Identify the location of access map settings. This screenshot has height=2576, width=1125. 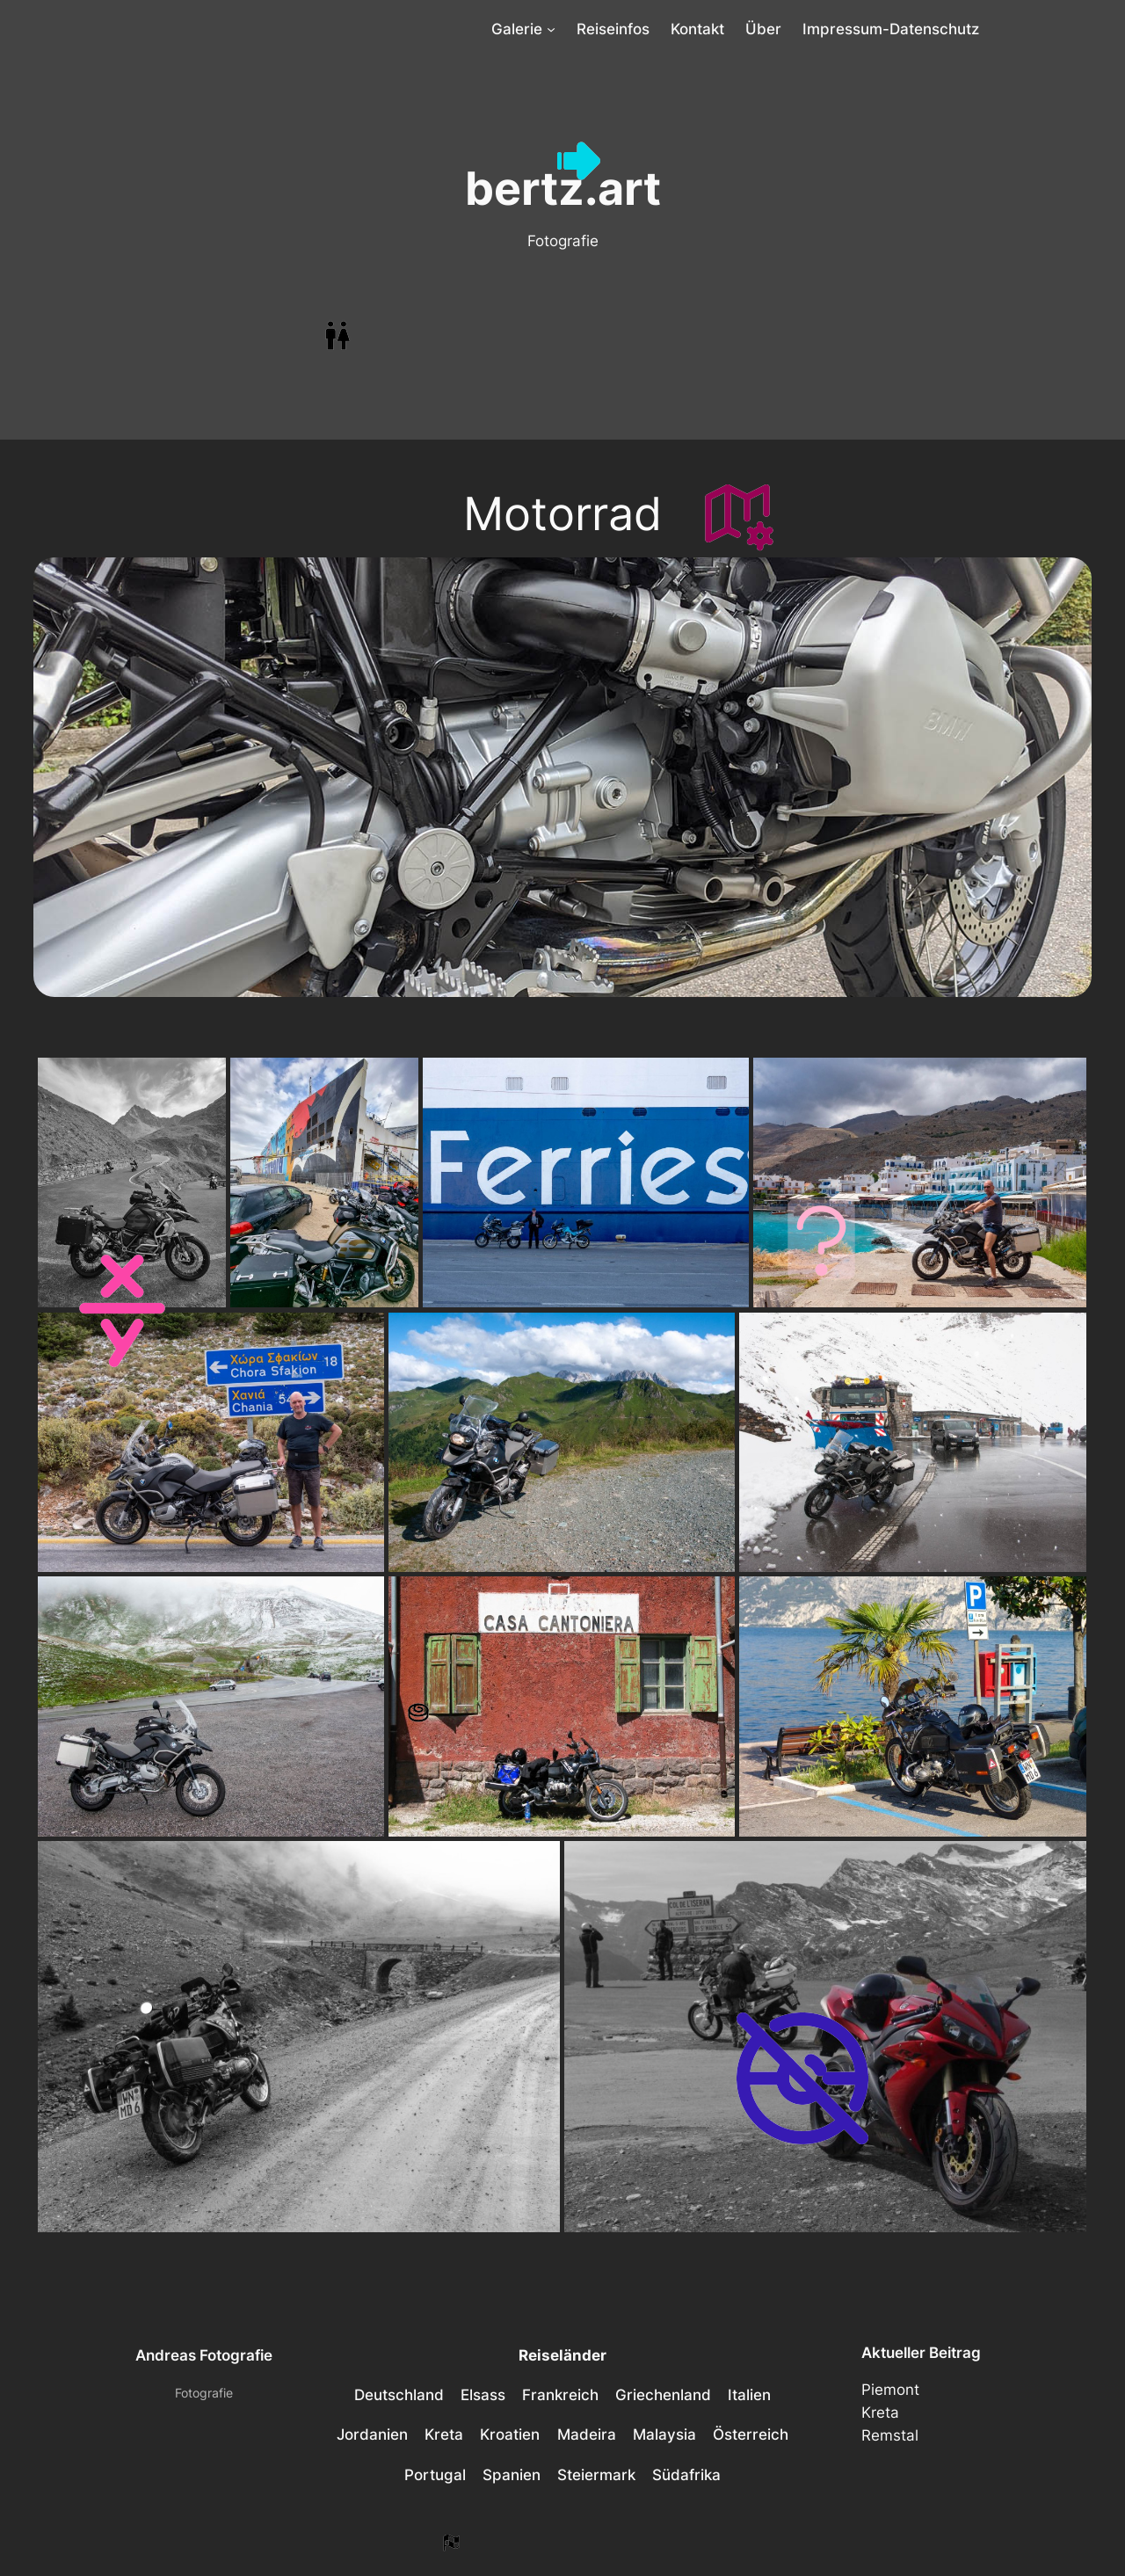
(737, 513).